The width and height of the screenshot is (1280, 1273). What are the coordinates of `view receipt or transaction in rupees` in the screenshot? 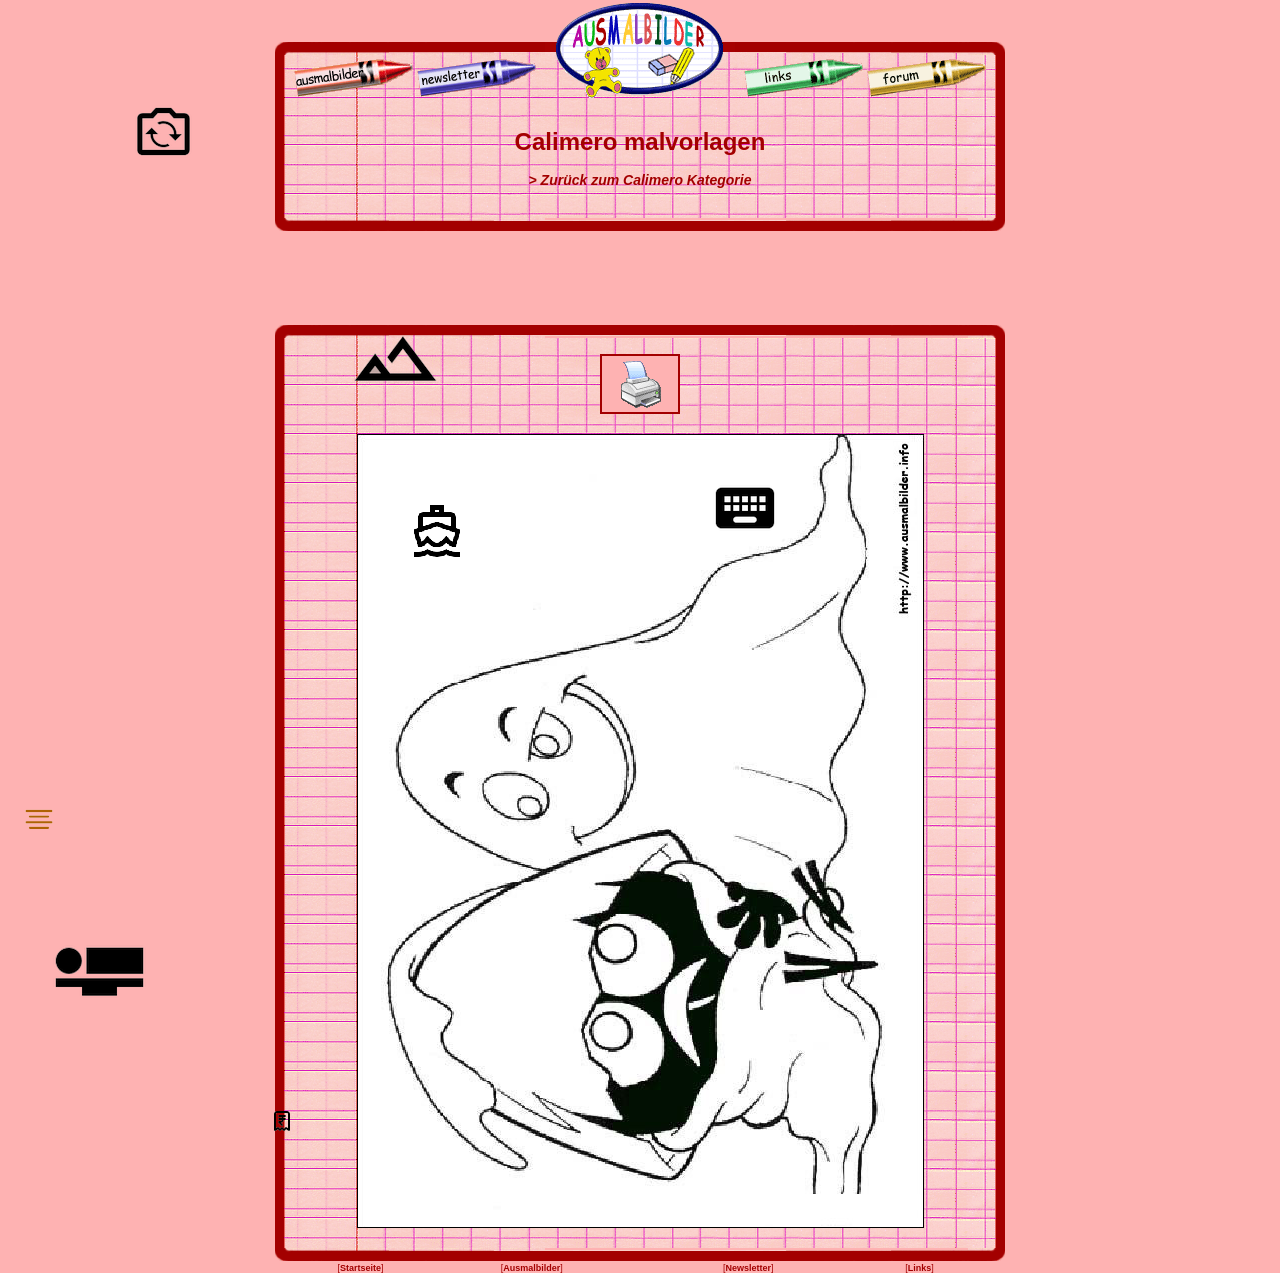 It's located at (282, 1121).